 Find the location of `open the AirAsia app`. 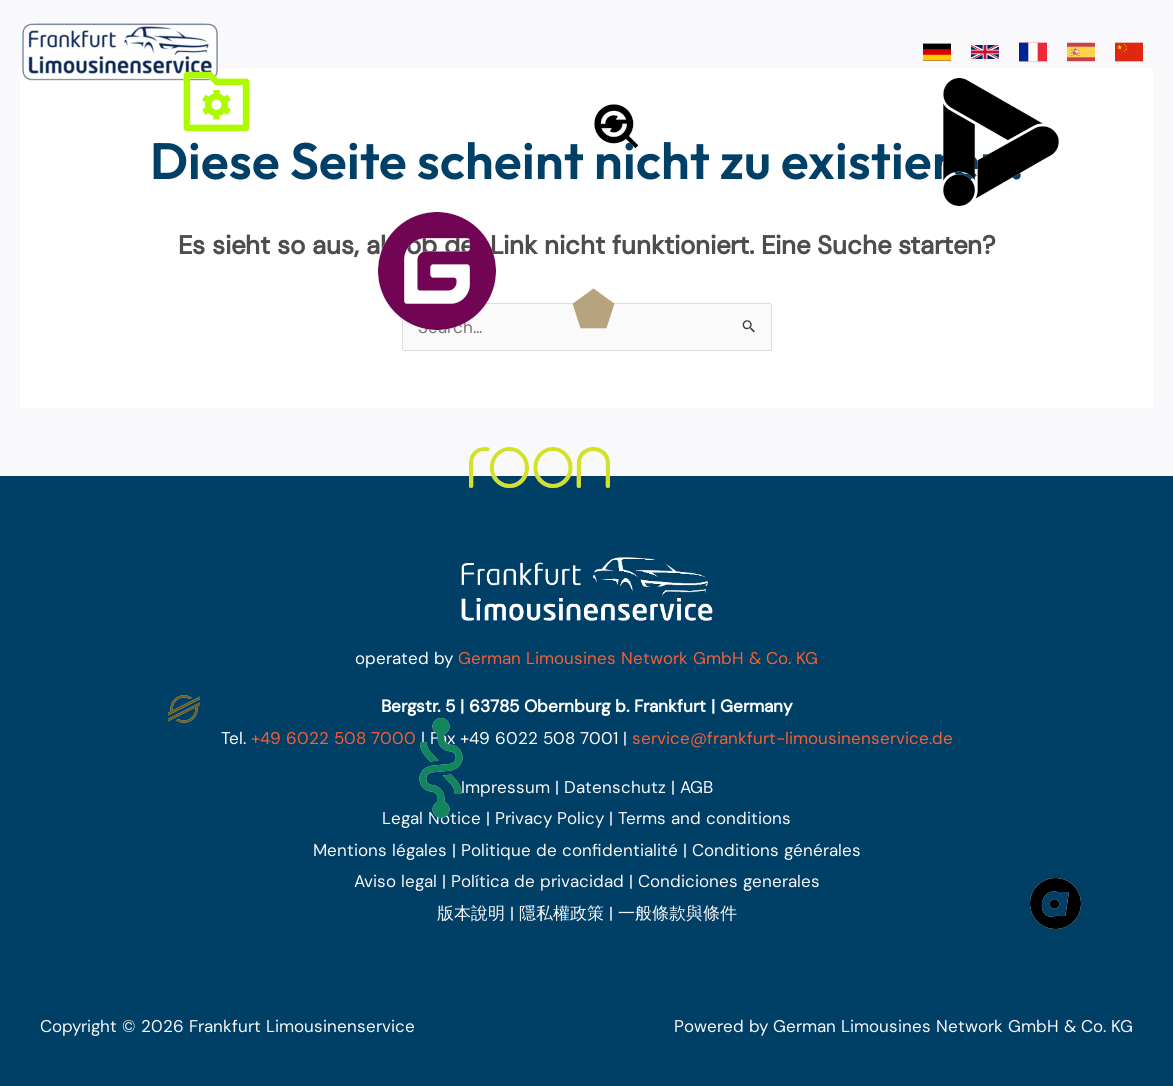

open the AirAsia app is located at coordinates (1055, 903).